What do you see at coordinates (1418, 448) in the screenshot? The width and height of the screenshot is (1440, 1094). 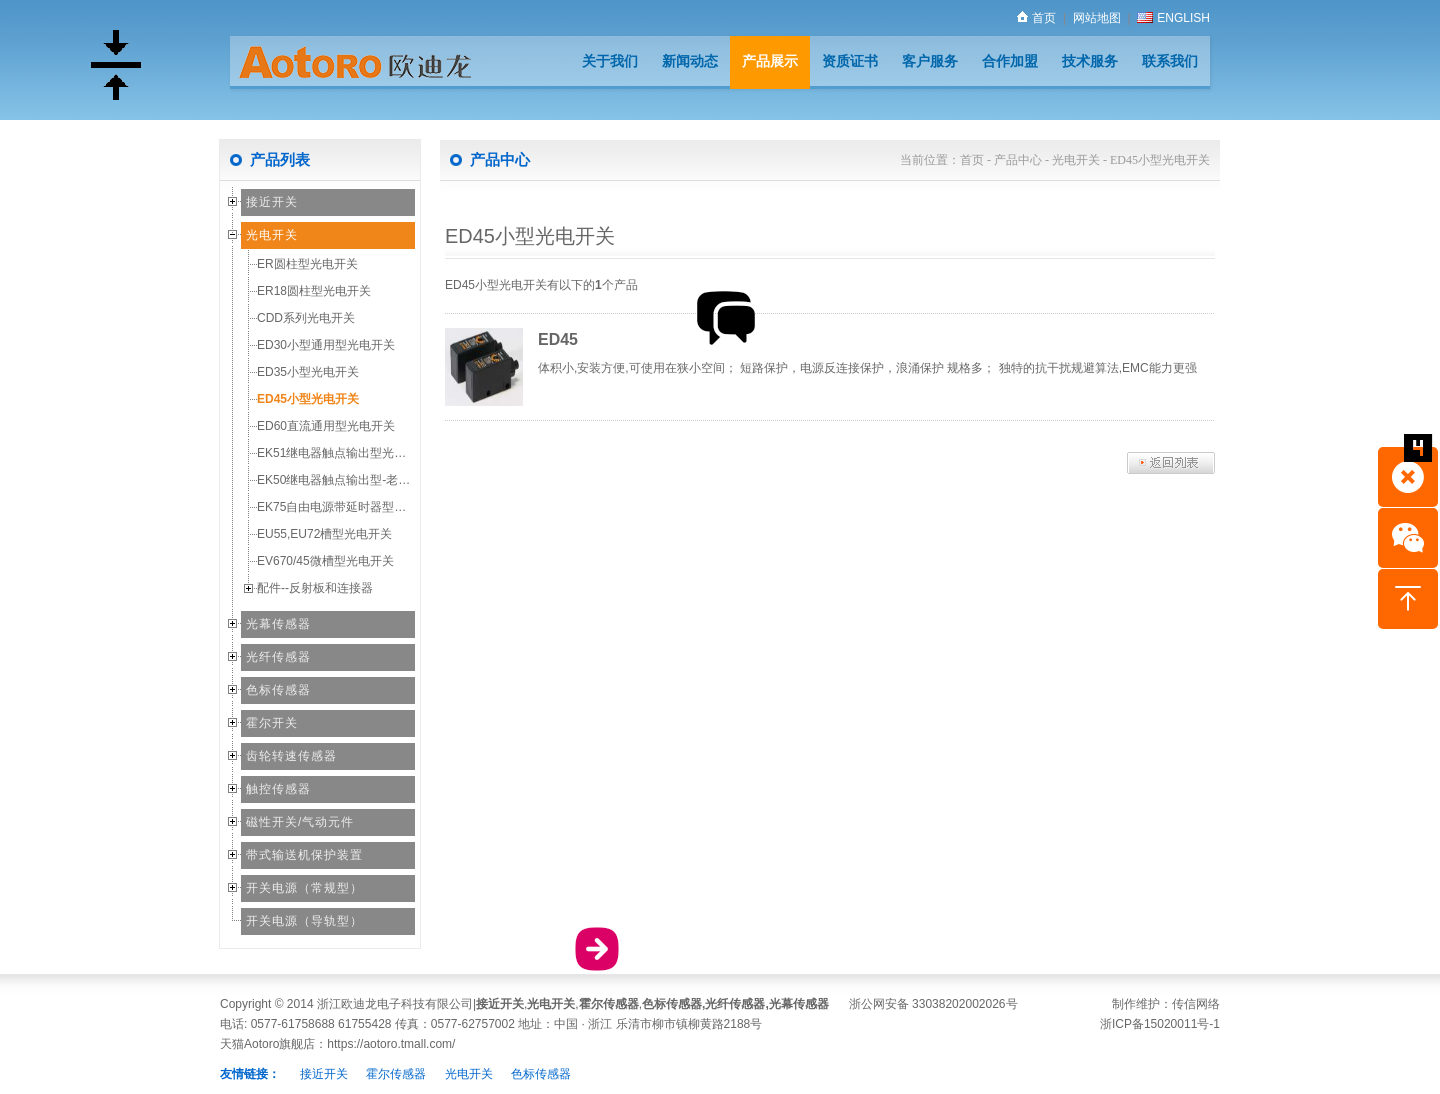 I see `select filter or preset number 4` at bounding box center [1418, 448].